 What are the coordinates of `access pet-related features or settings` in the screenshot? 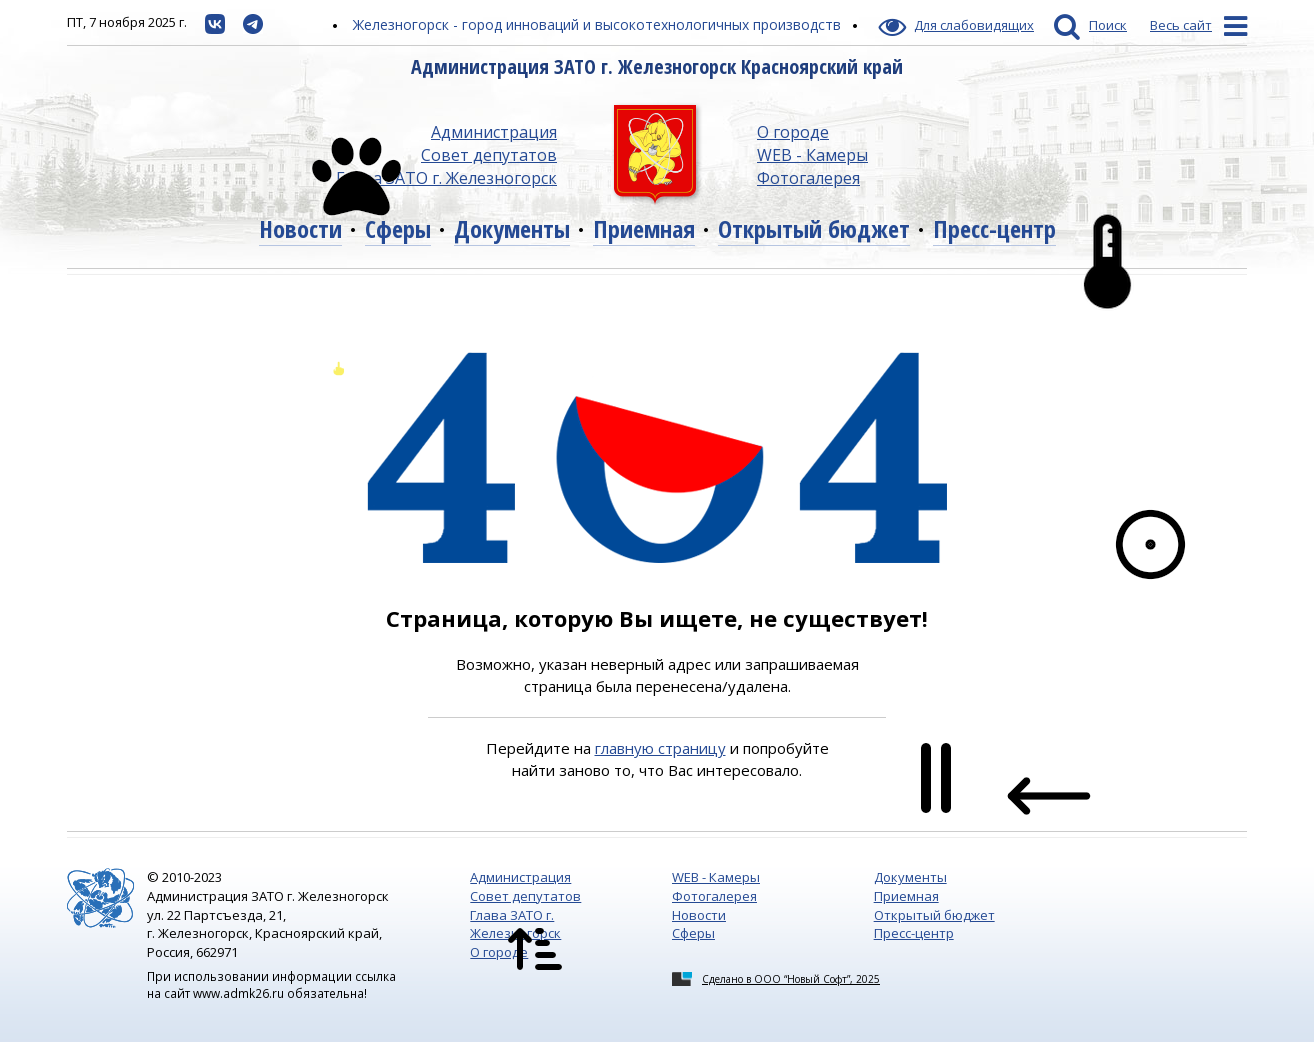 It's located at (356, 176).